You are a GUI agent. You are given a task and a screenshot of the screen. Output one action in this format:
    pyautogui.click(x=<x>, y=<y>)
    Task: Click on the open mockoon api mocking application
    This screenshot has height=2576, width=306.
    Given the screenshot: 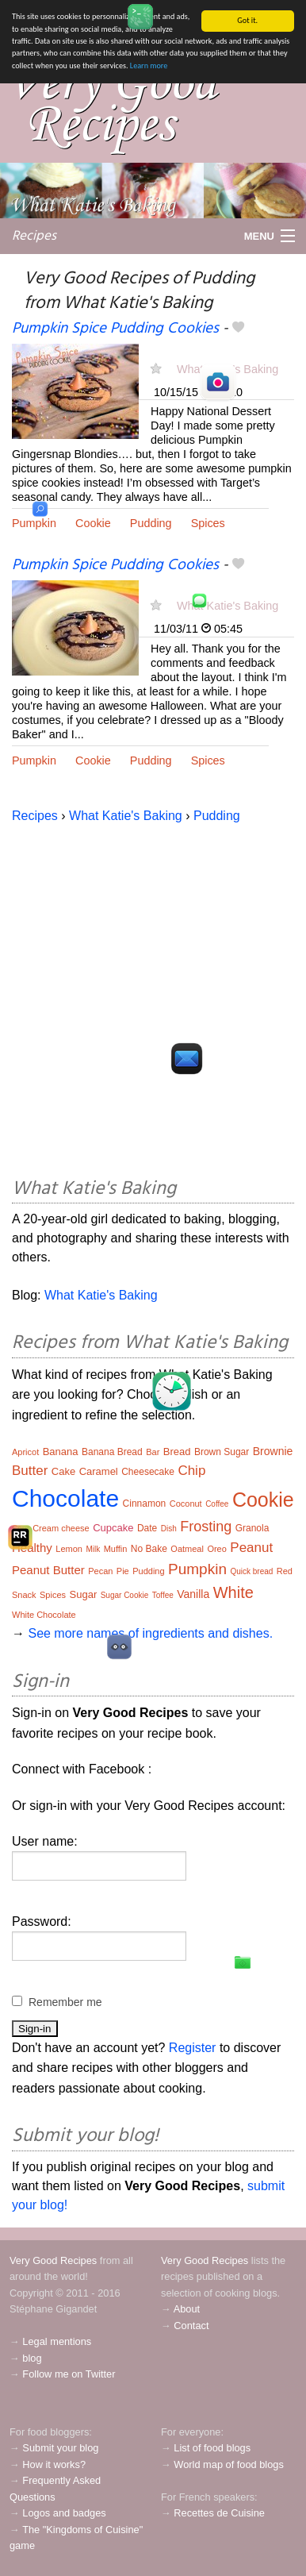 What is the action you would take?
    pyautogui.click(x=119, y=1646)
    